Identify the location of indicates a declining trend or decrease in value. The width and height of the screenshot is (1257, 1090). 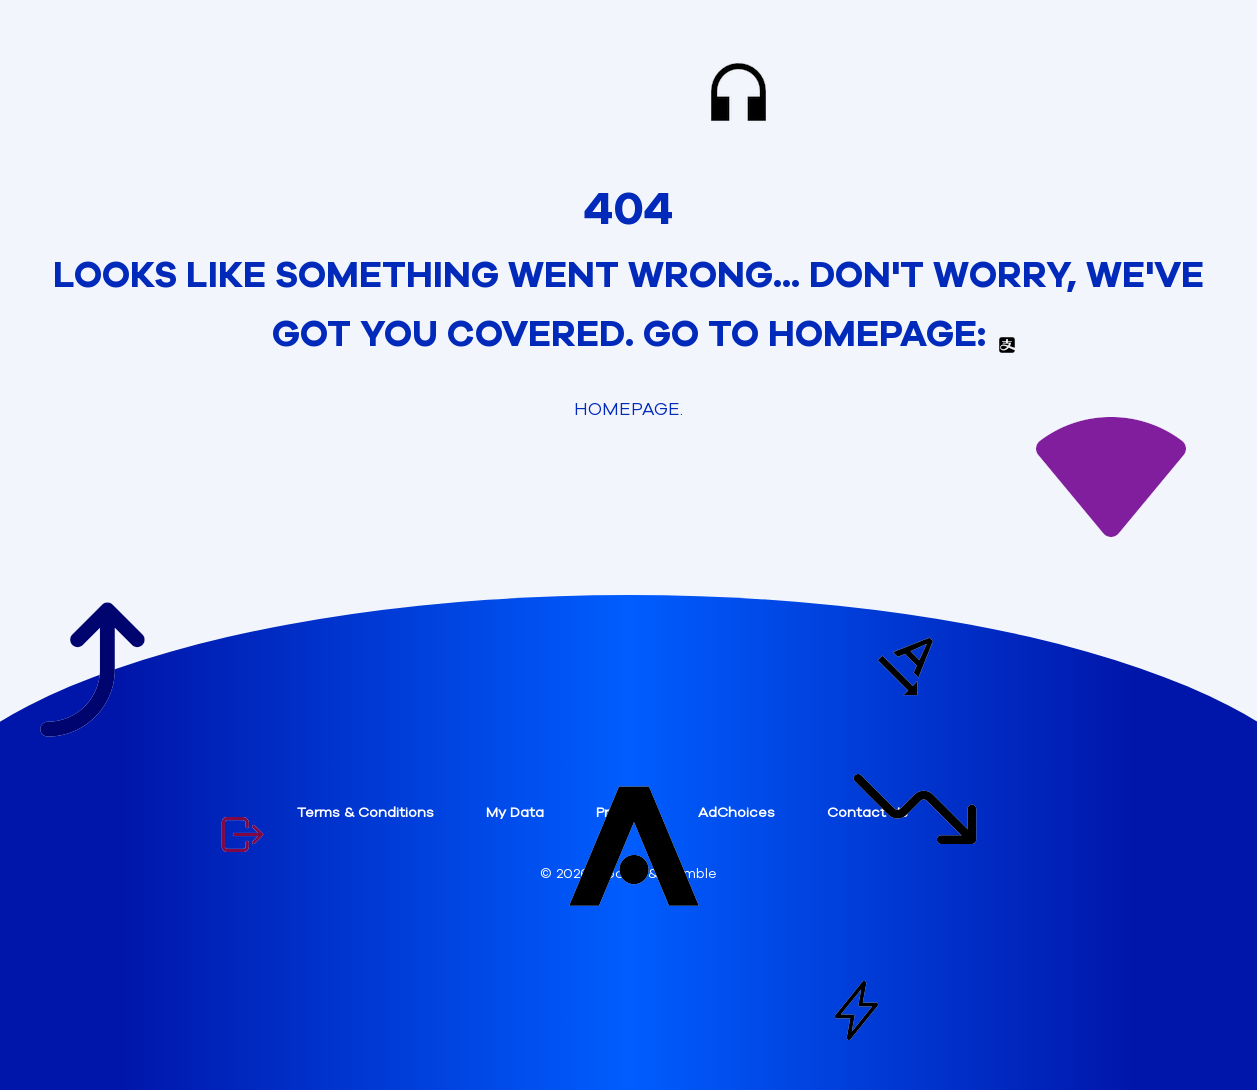
(915, 809).